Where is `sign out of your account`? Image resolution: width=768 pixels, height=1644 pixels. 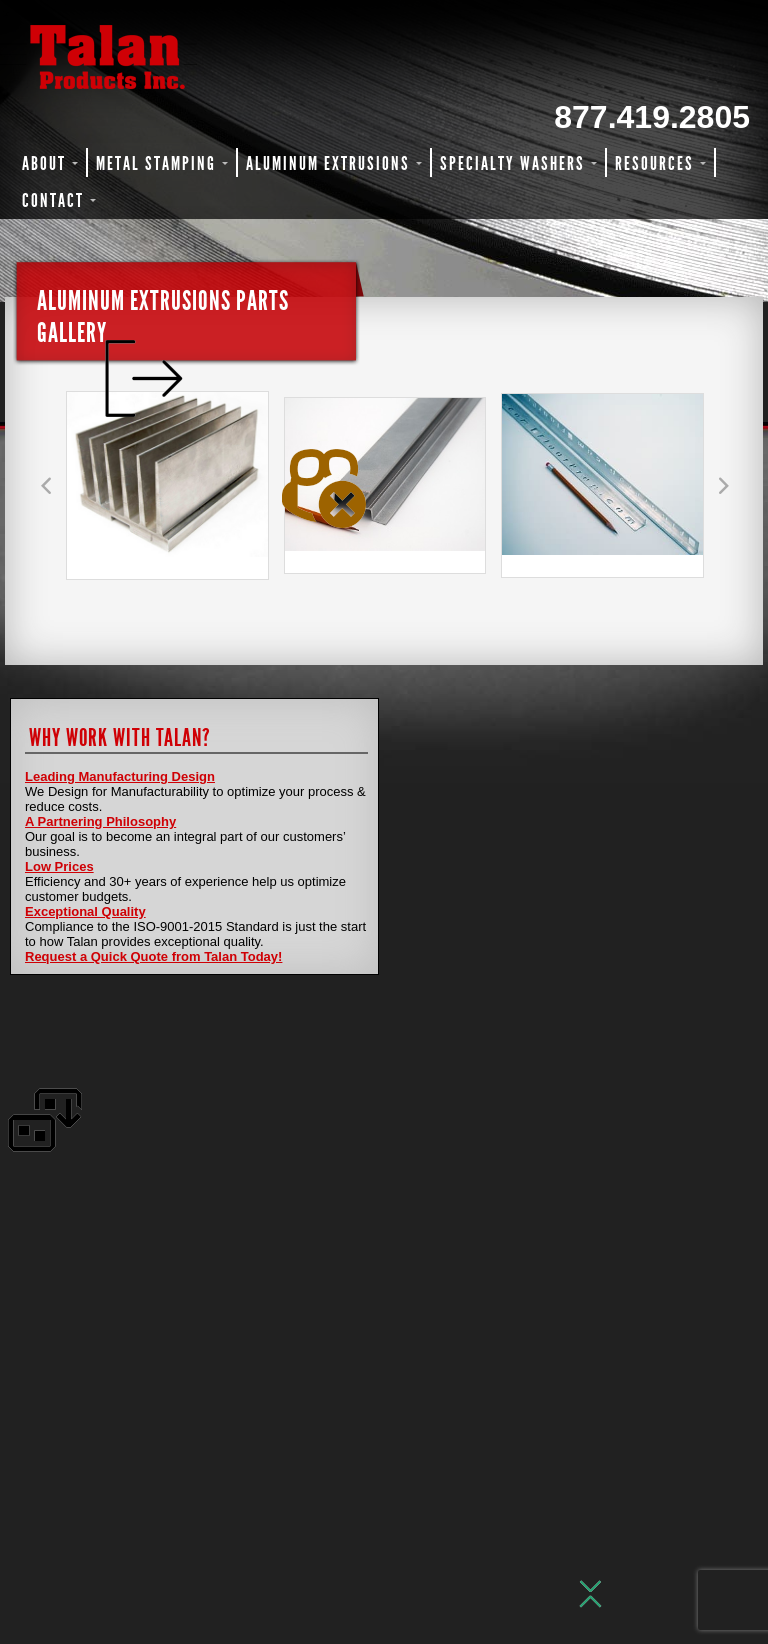
sign out of your account is located at coordinates (140, 378).